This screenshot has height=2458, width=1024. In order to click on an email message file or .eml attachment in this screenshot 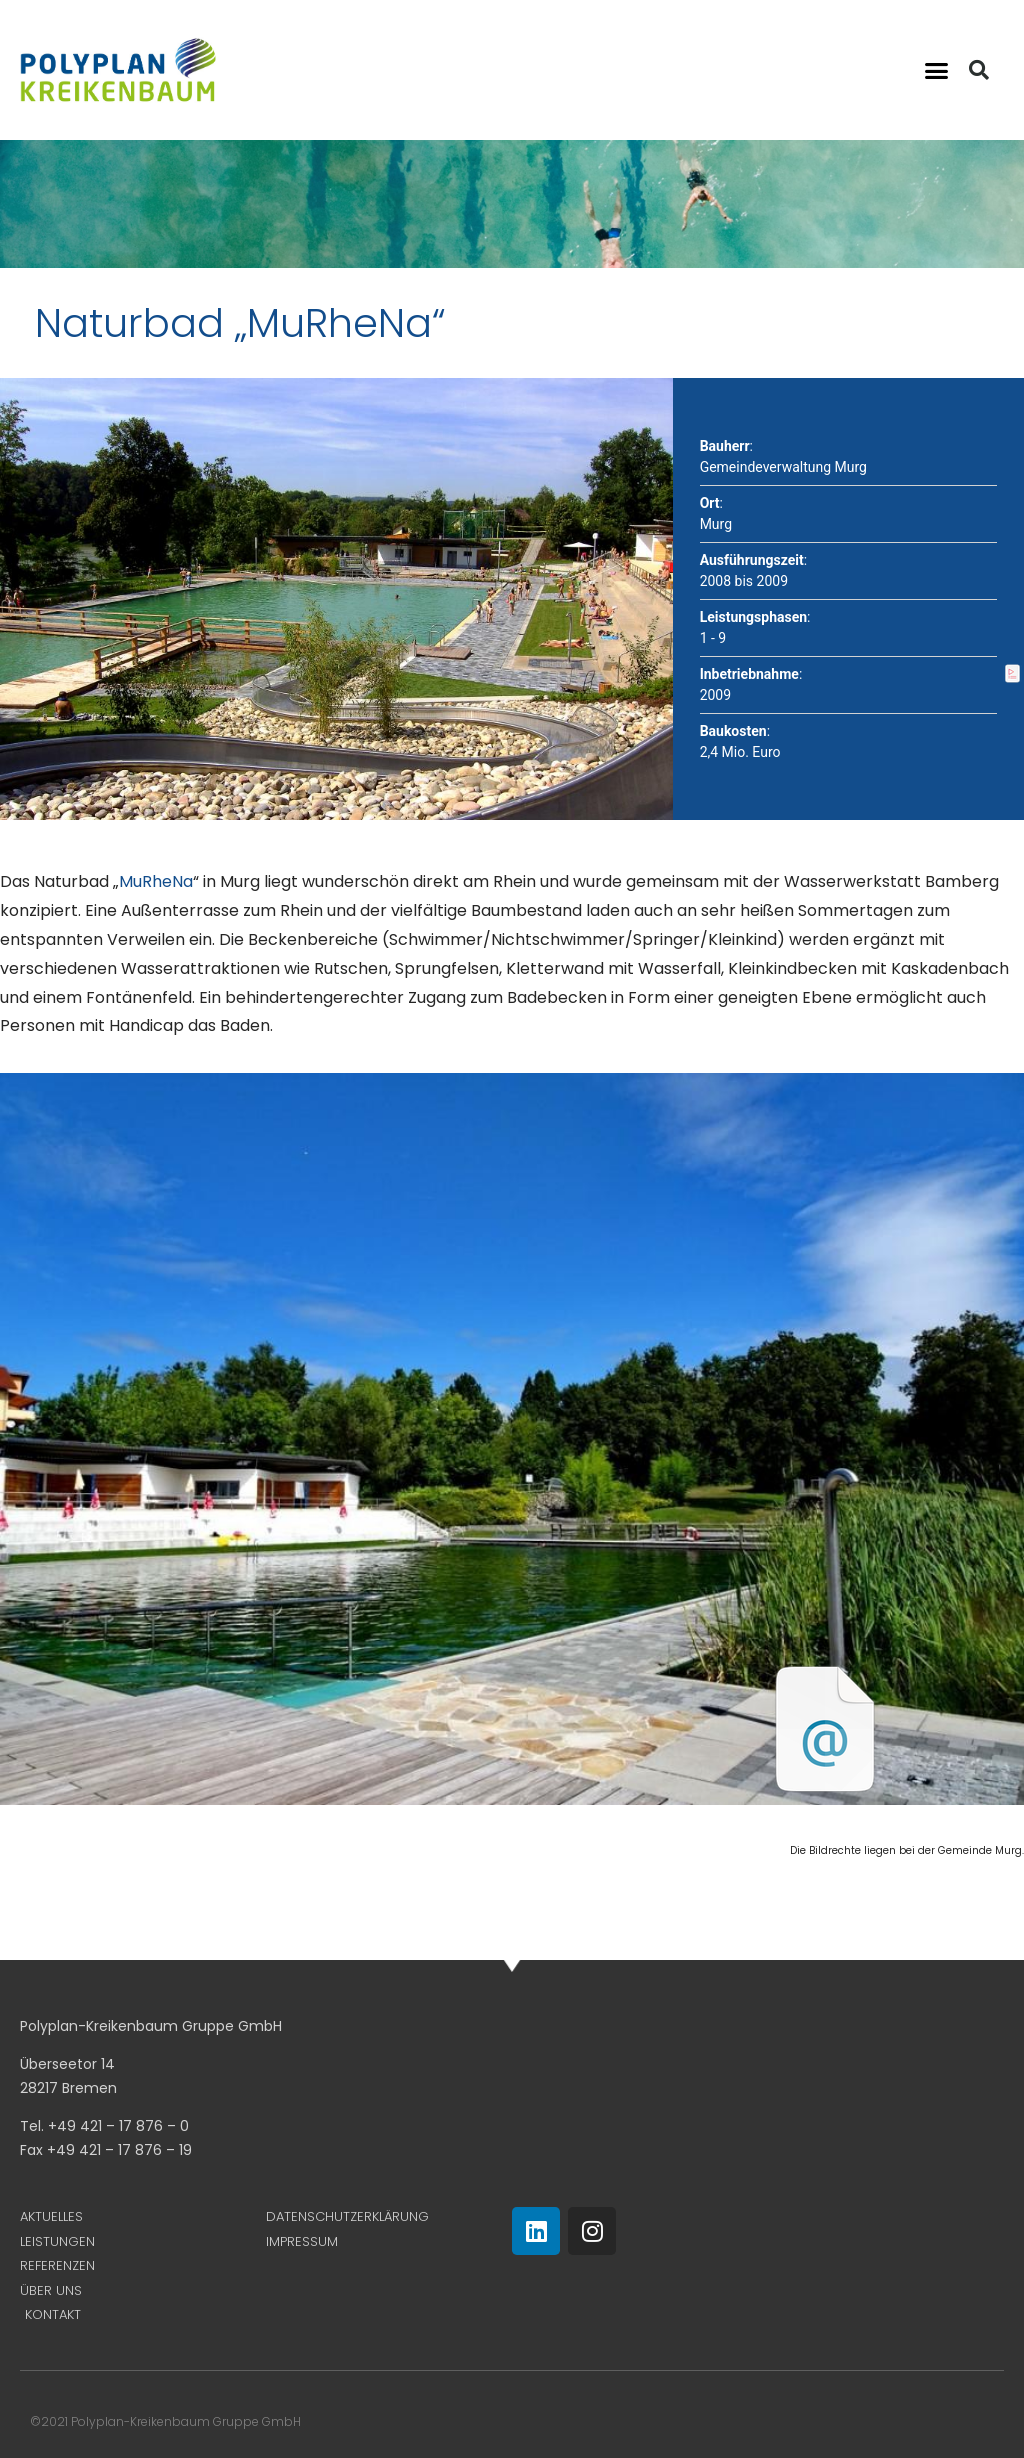, I will do `click(825, 1729)`.